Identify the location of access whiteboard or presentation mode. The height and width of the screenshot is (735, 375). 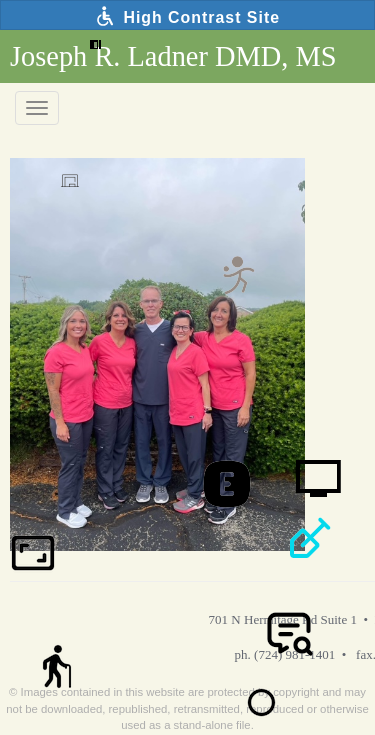
(70, 181).